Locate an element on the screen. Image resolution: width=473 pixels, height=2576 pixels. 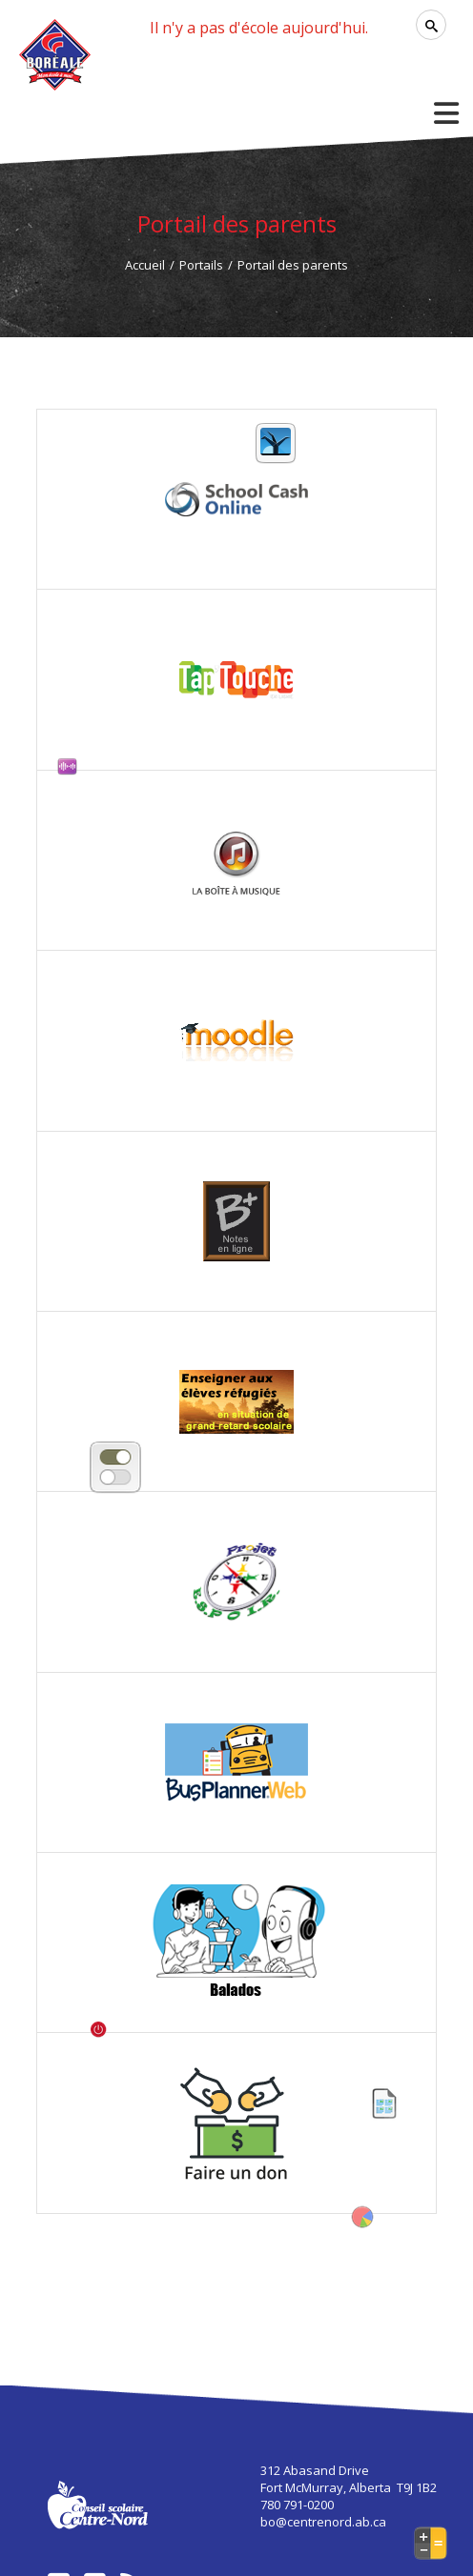
open baobab disk usage analyzer is located at coordinates (362, 2217).